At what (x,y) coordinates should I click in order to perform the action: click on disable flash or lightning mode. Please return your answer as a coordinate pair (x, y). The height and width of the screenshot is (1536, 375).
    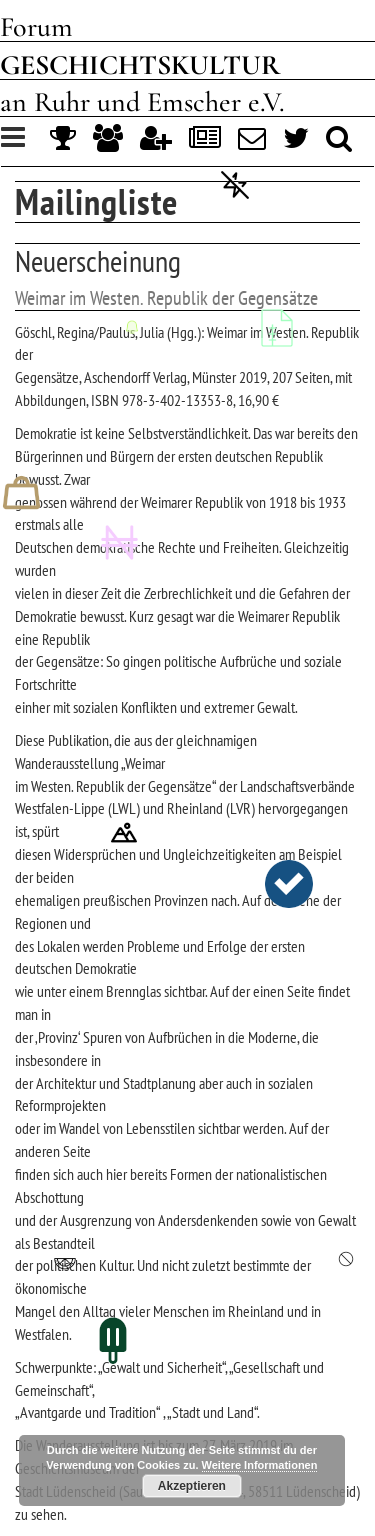
    Looking at the image, I should click on (235, 185).